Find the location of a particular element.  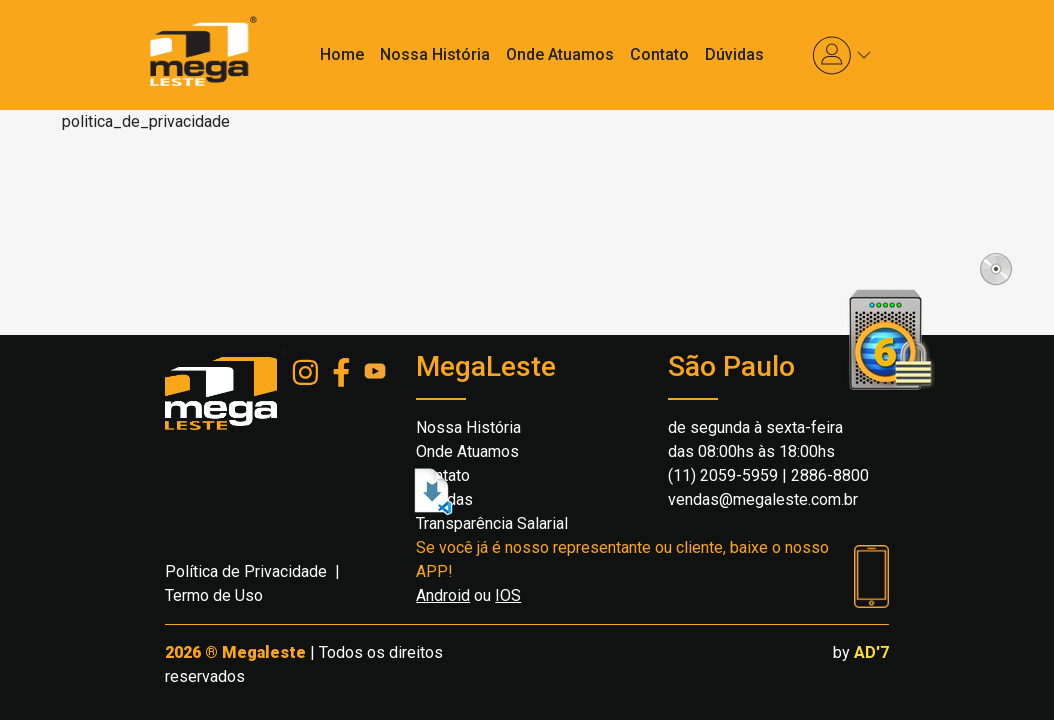

indicates a locked RAID 6 storage array is located at coordinates (885, 339).